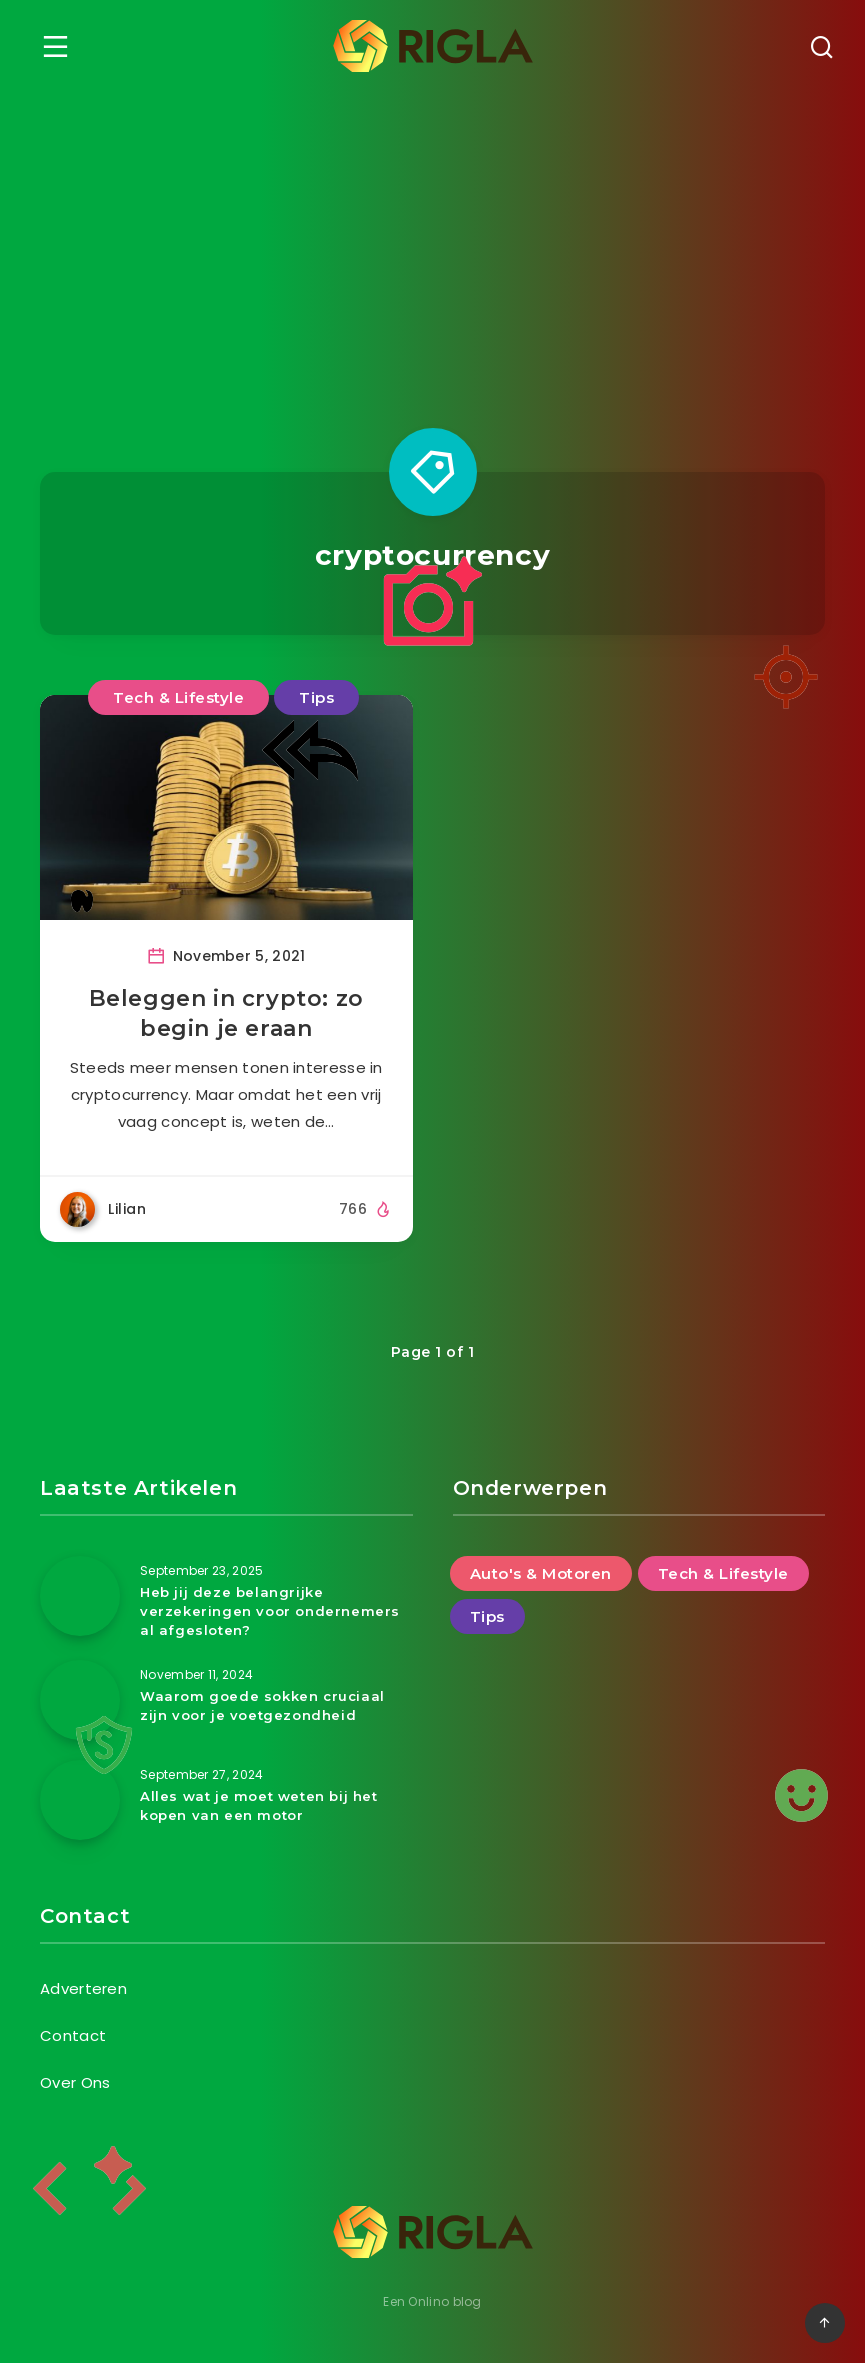  I want to click on access AI-powered code assistance, so click(89, 2188).